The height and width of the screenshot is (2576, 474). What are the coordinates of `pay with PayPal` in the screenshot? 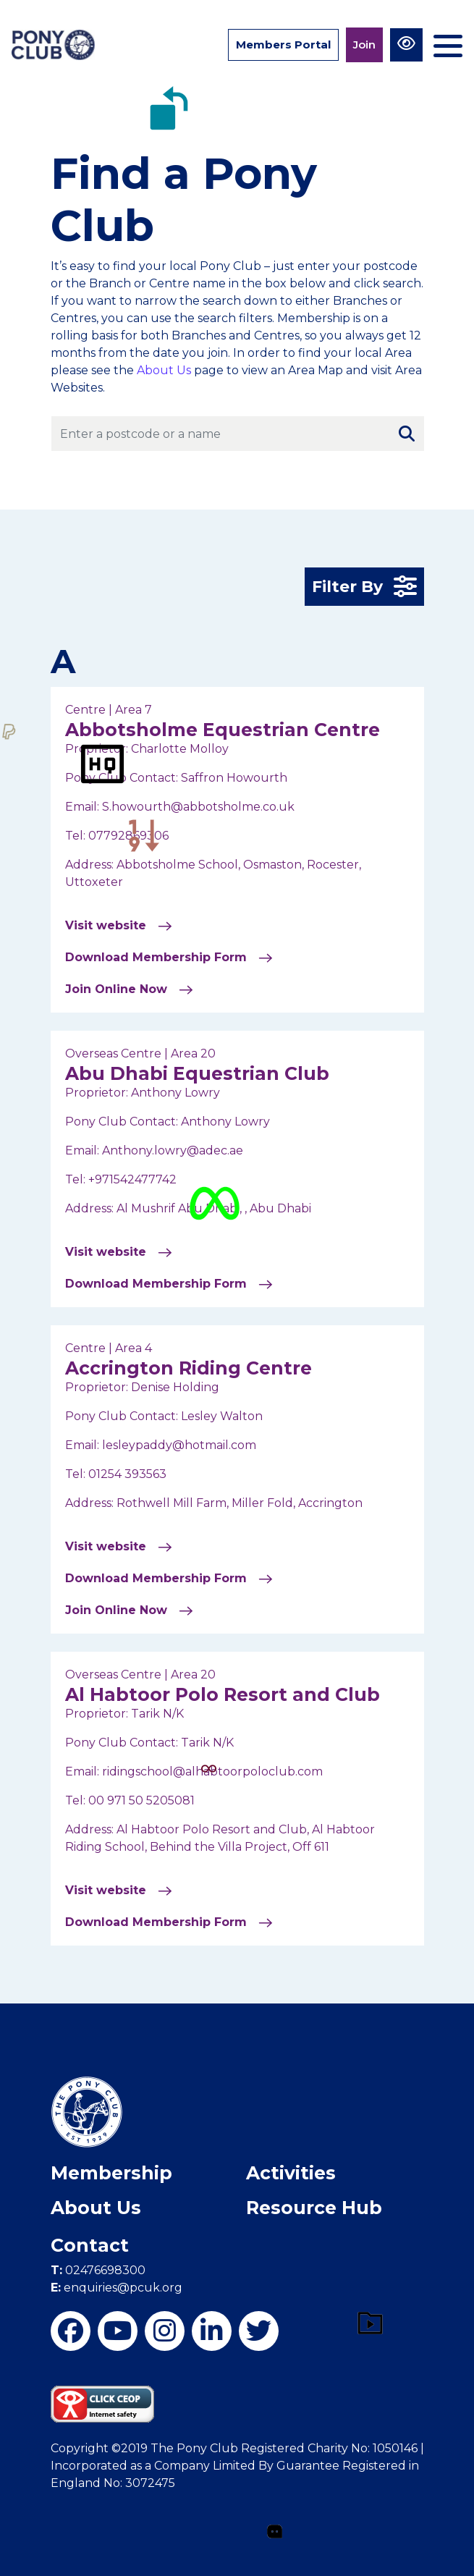 It's located at (9, 731).